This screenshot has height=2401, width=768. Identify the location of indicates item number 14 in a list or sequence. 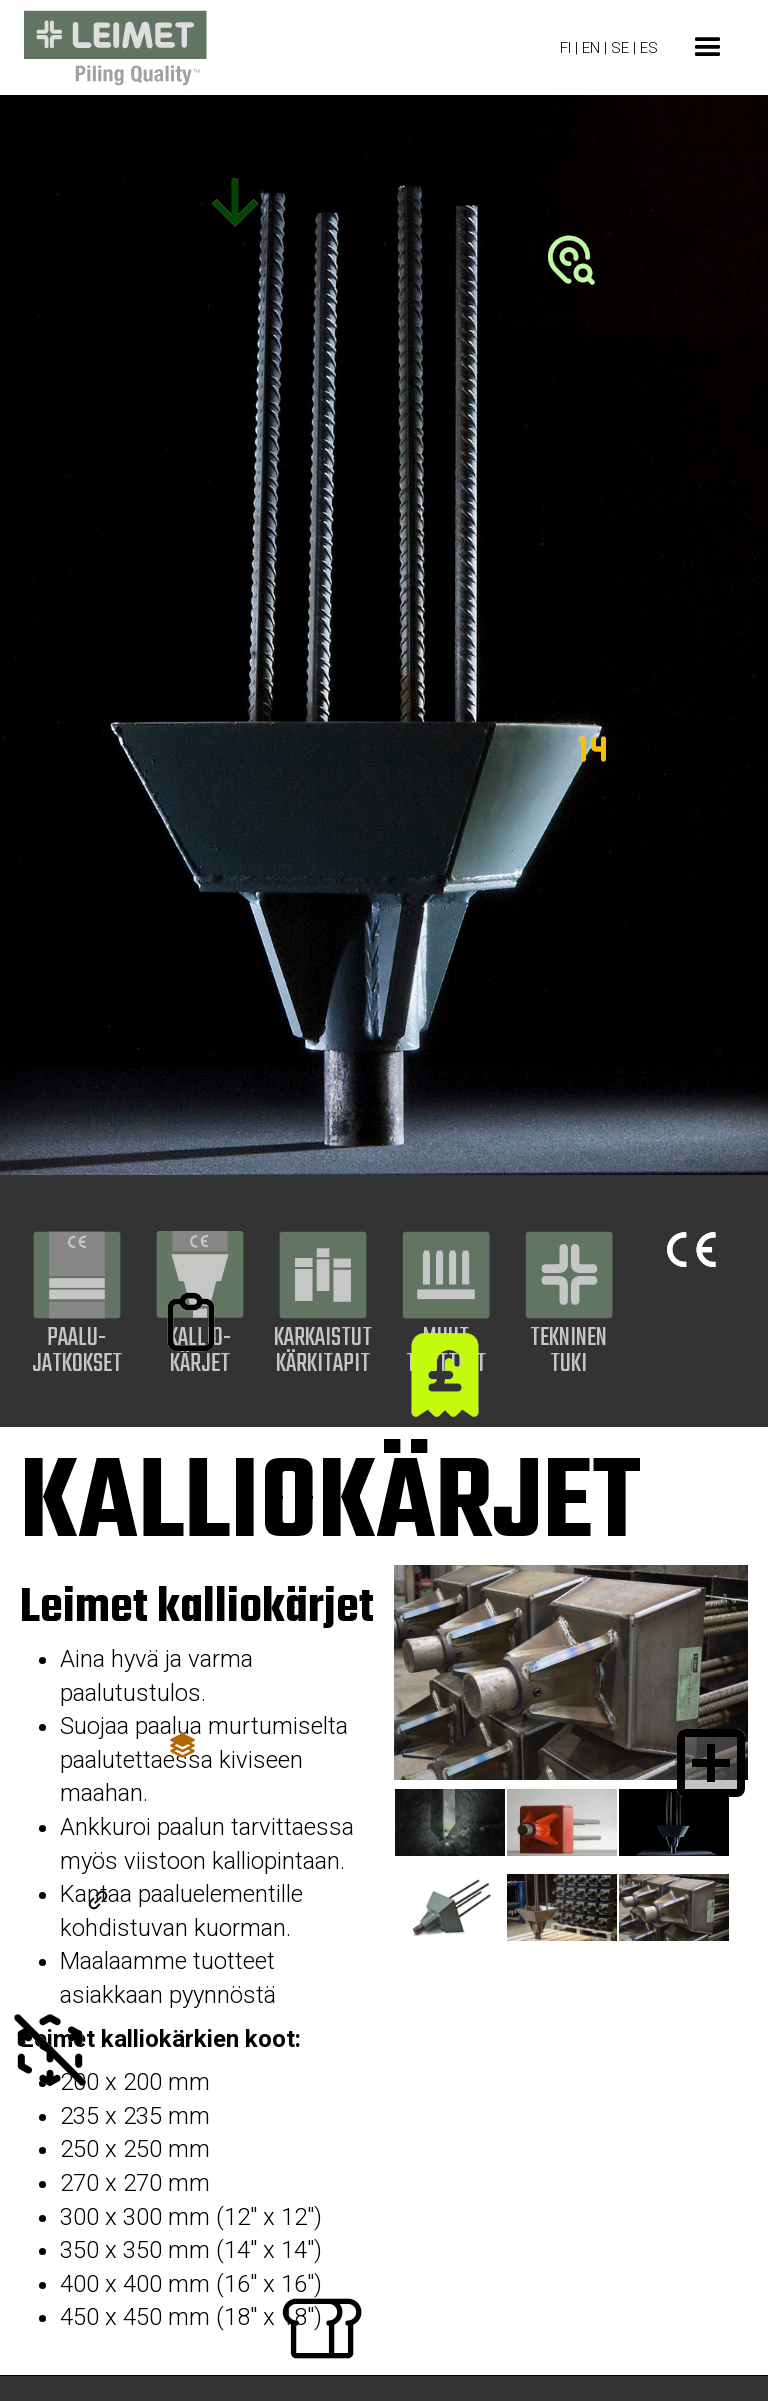
(591, 749).